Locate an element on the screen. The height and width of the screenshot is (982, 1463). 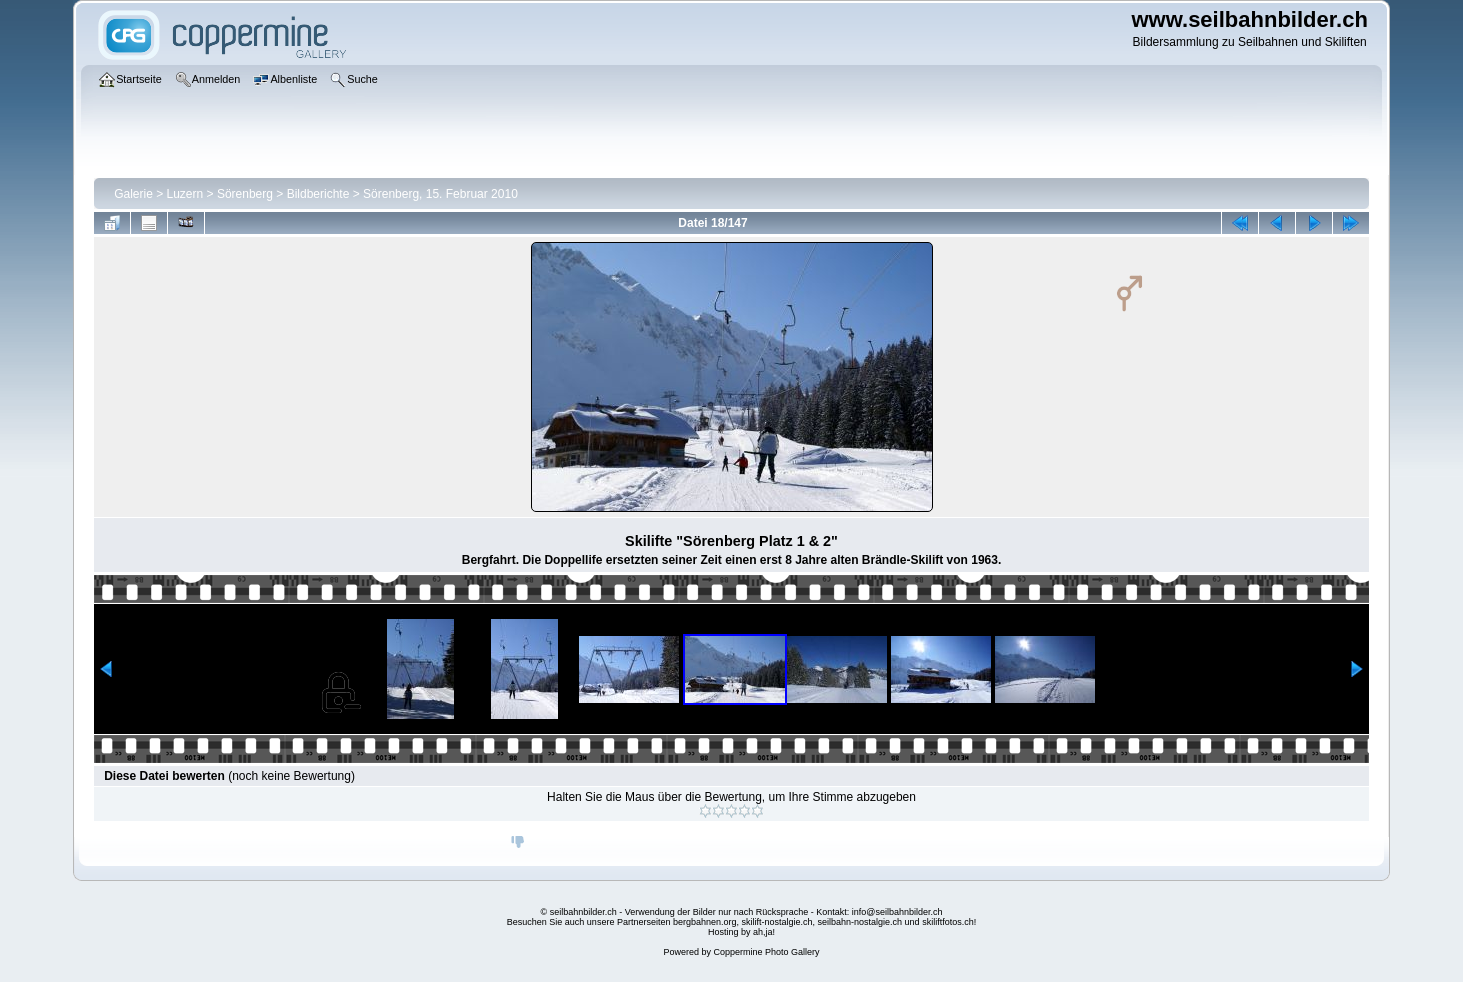
remove a security restriction is located at coordinates (338, 692).